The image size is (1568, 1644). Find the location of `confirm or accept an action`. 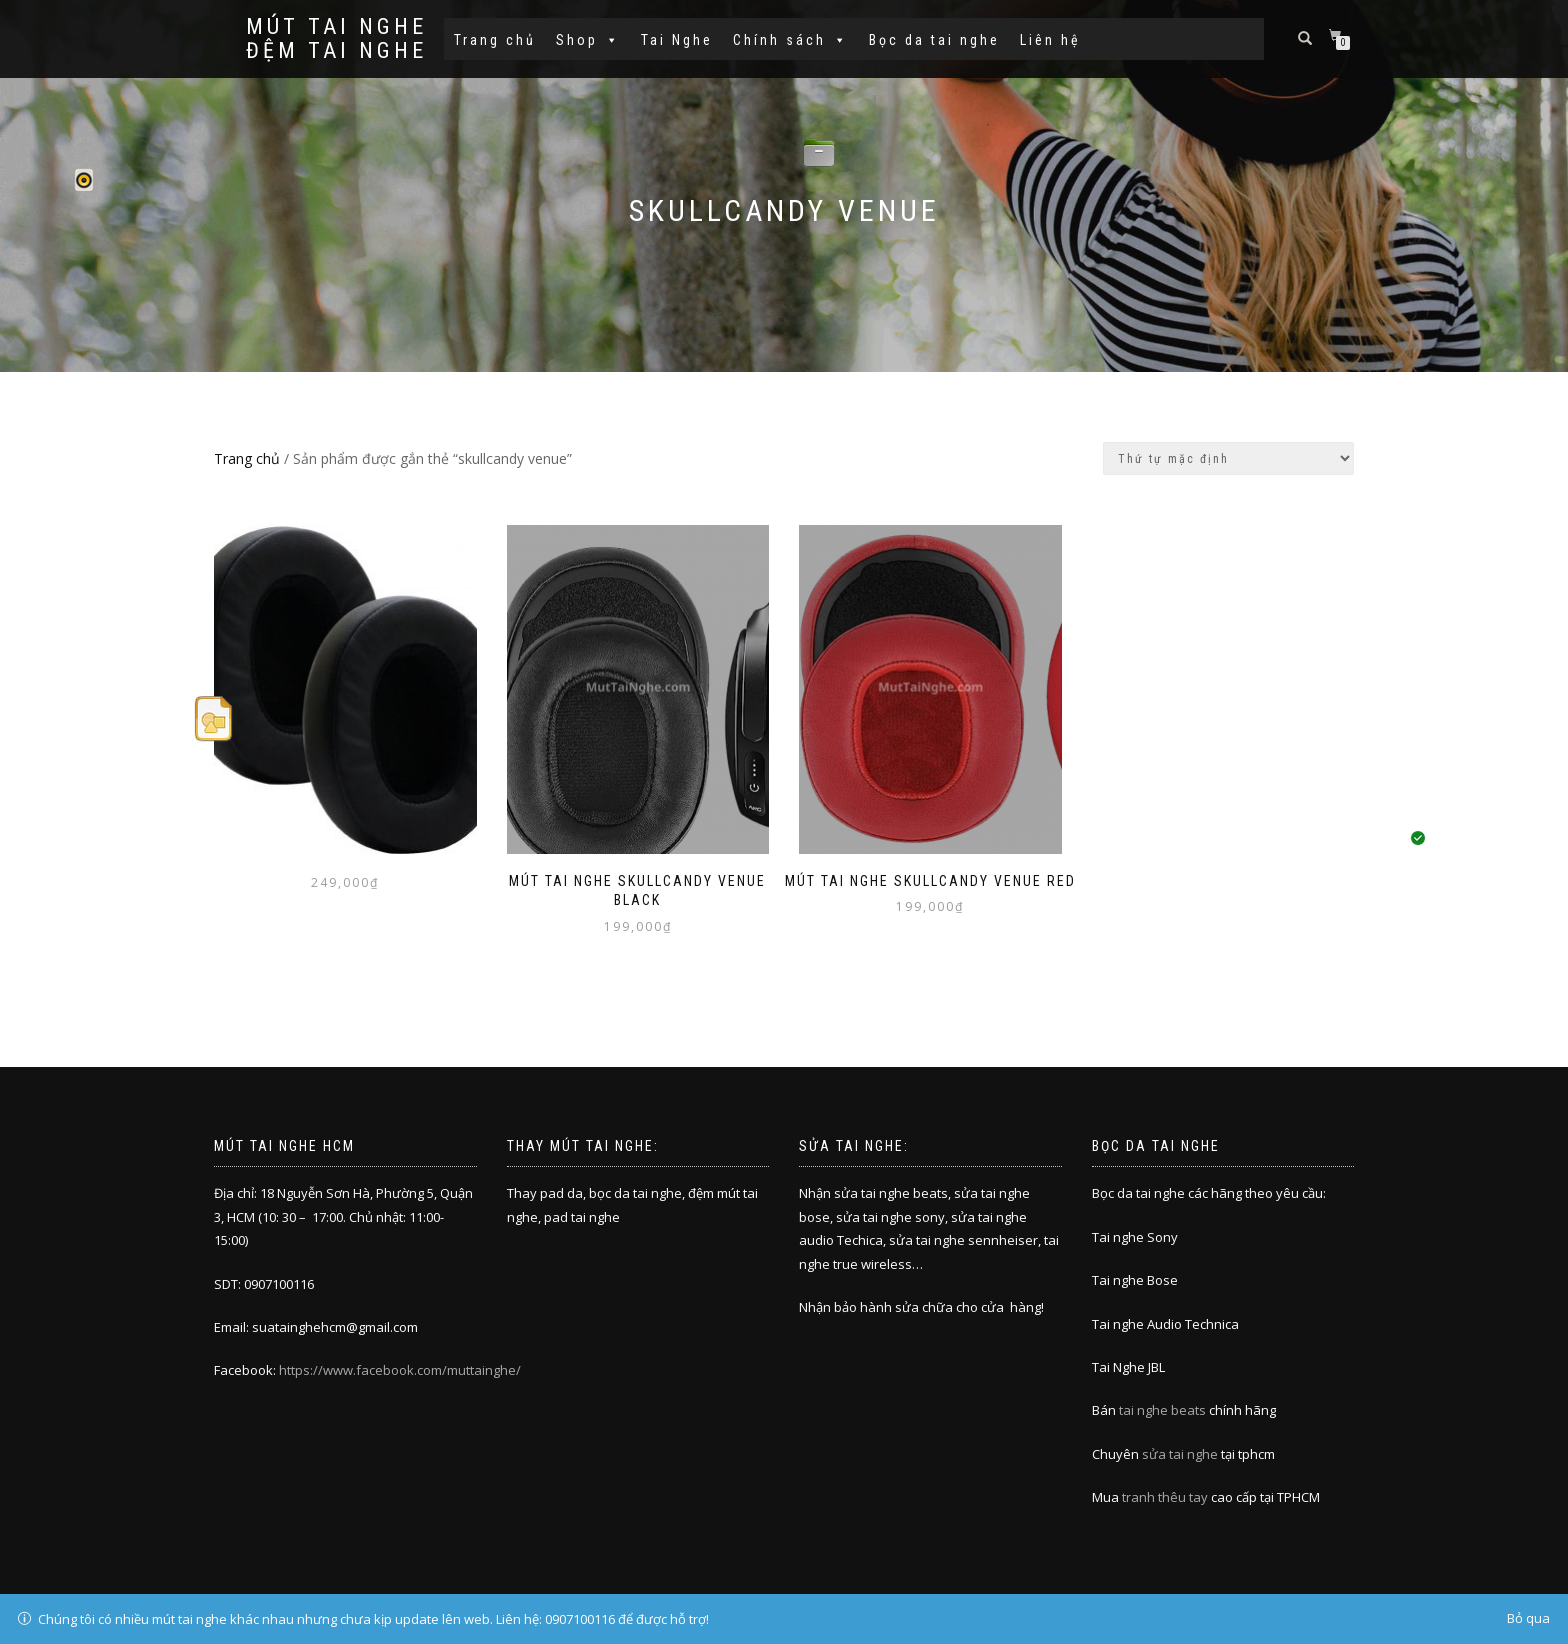

confirm or accept an action is located at coordinates (1418, 838).